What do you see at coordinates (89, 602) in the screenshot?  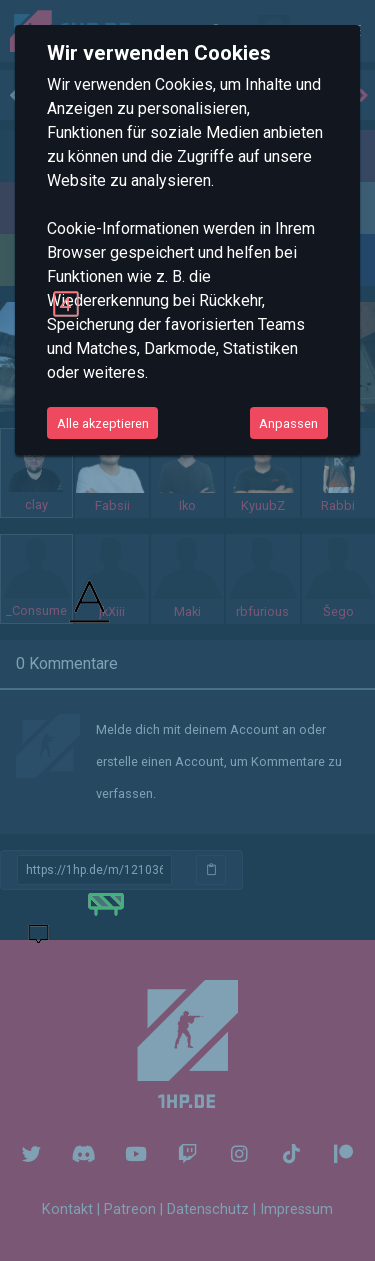 I see `apply underline formatting to selected text` at bounding box center [89, 602].